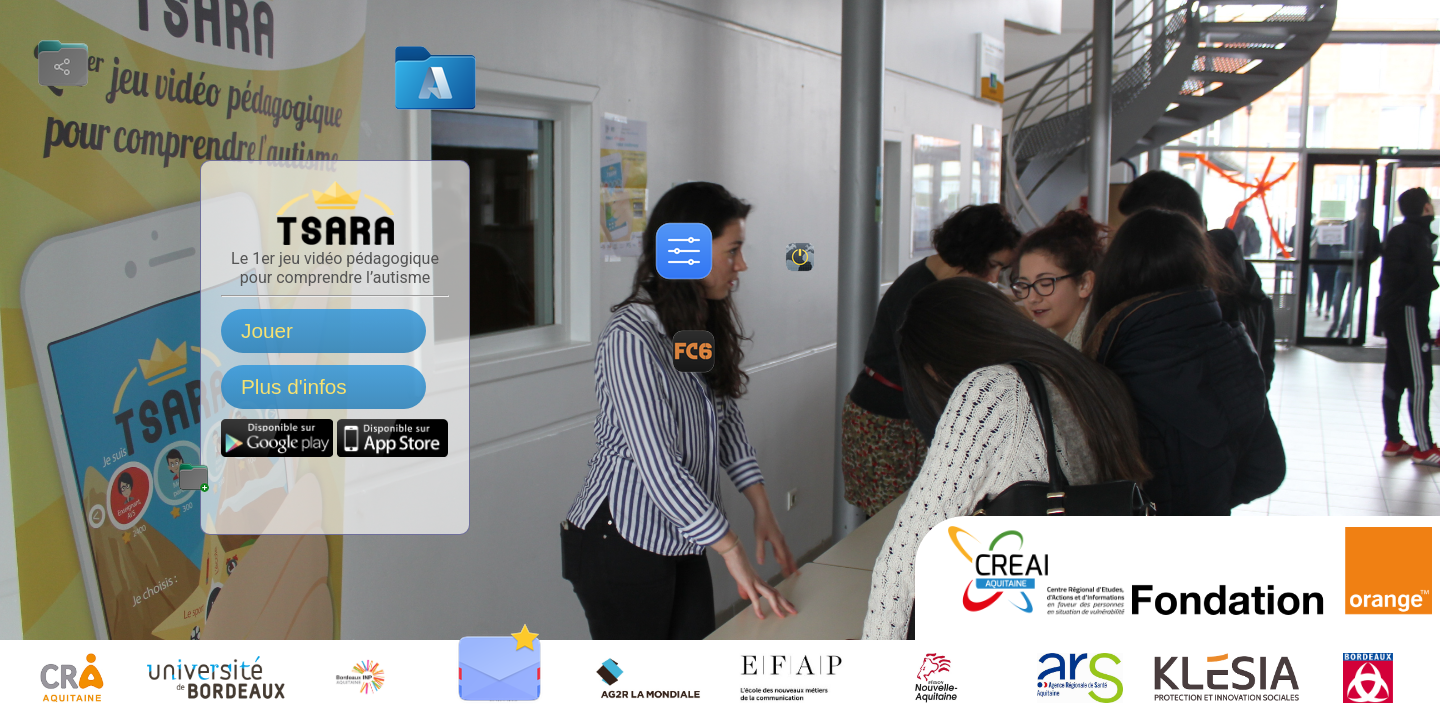 The height and width of the screenshot is (720, 1440). What do you see at coordinates (693, 351) in the screenshot?
I see `launch Far Cry 6 game` at bounding box center [693, 351].